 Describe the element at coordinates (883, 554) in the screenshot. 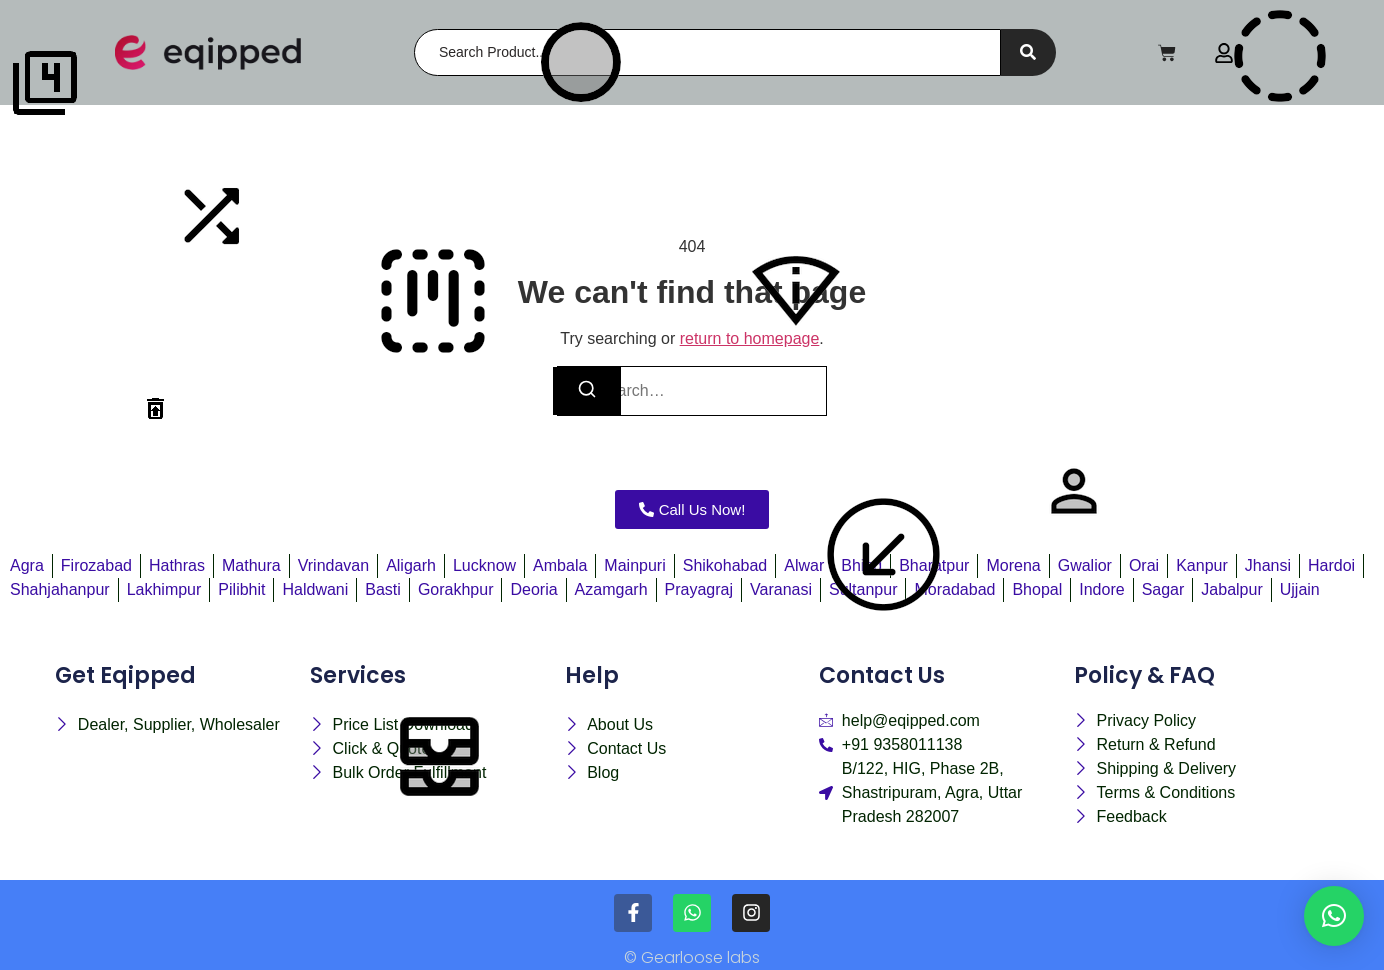

I see `navigate to previous or lower-left content` at that location.